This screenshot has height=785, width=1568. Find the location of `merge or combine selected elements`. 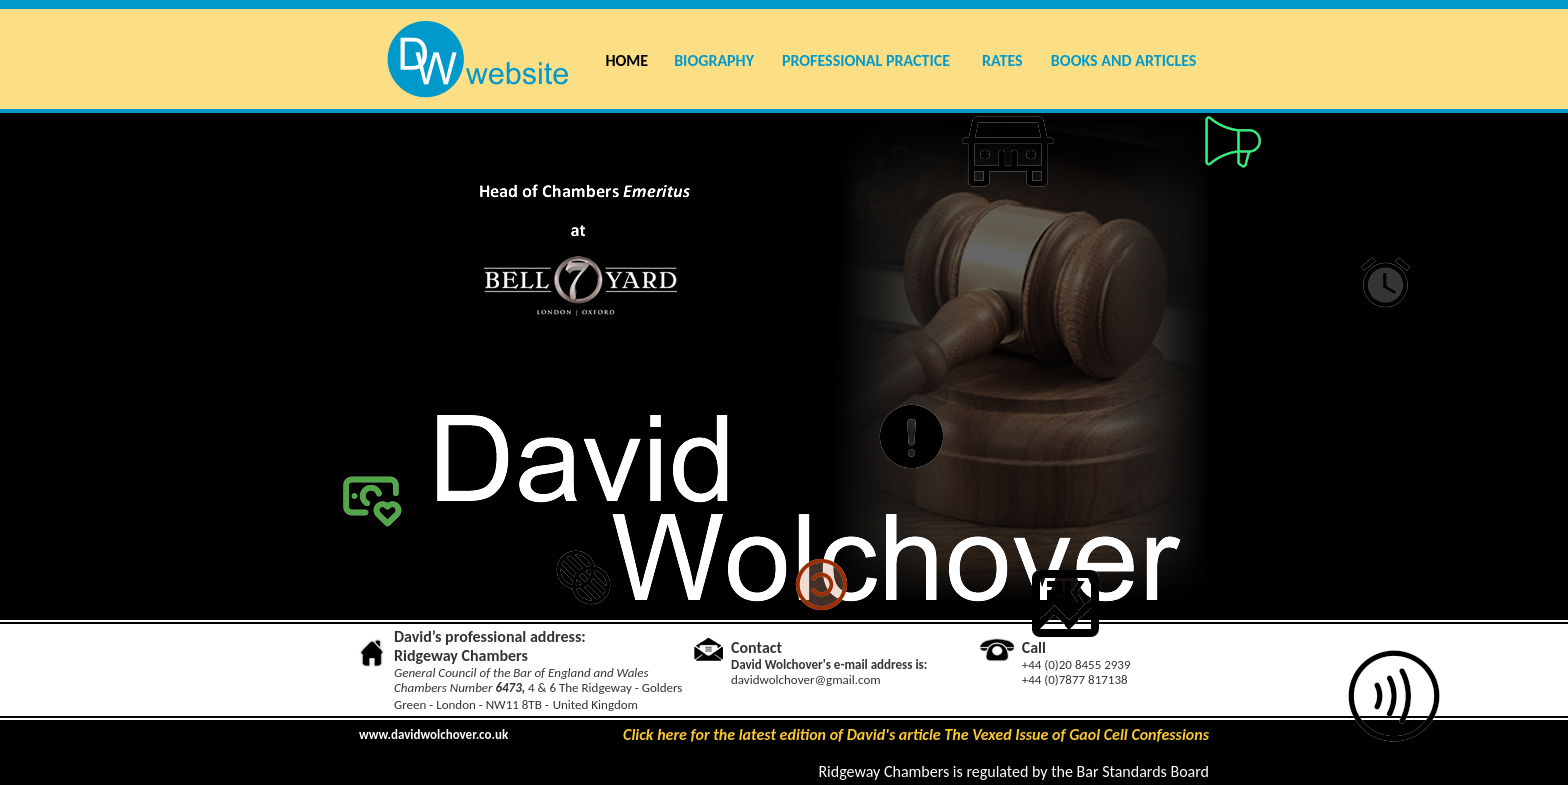

merge or combine selected elements is located at coordinates (583, 577).